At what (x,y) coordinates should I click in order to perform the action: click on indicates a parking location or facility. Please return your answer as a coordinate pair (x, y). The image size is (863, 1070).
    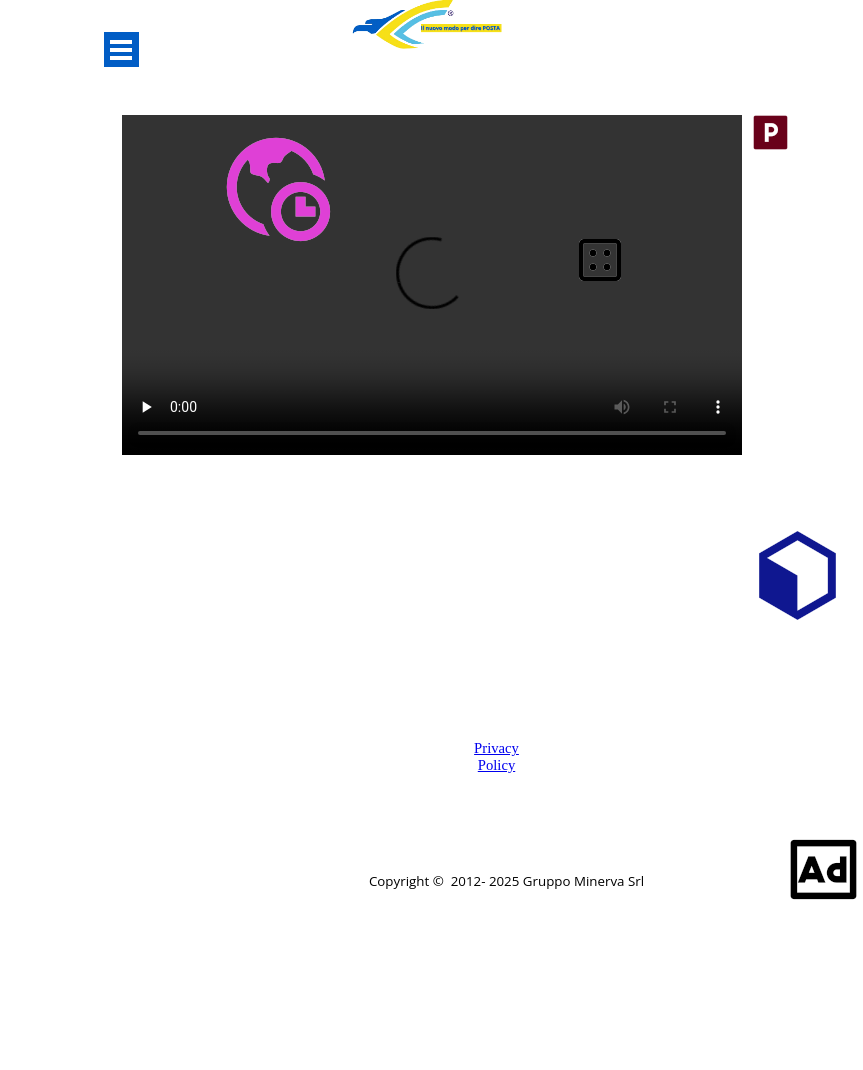
    Looking at the image, I should click on (770, 132).